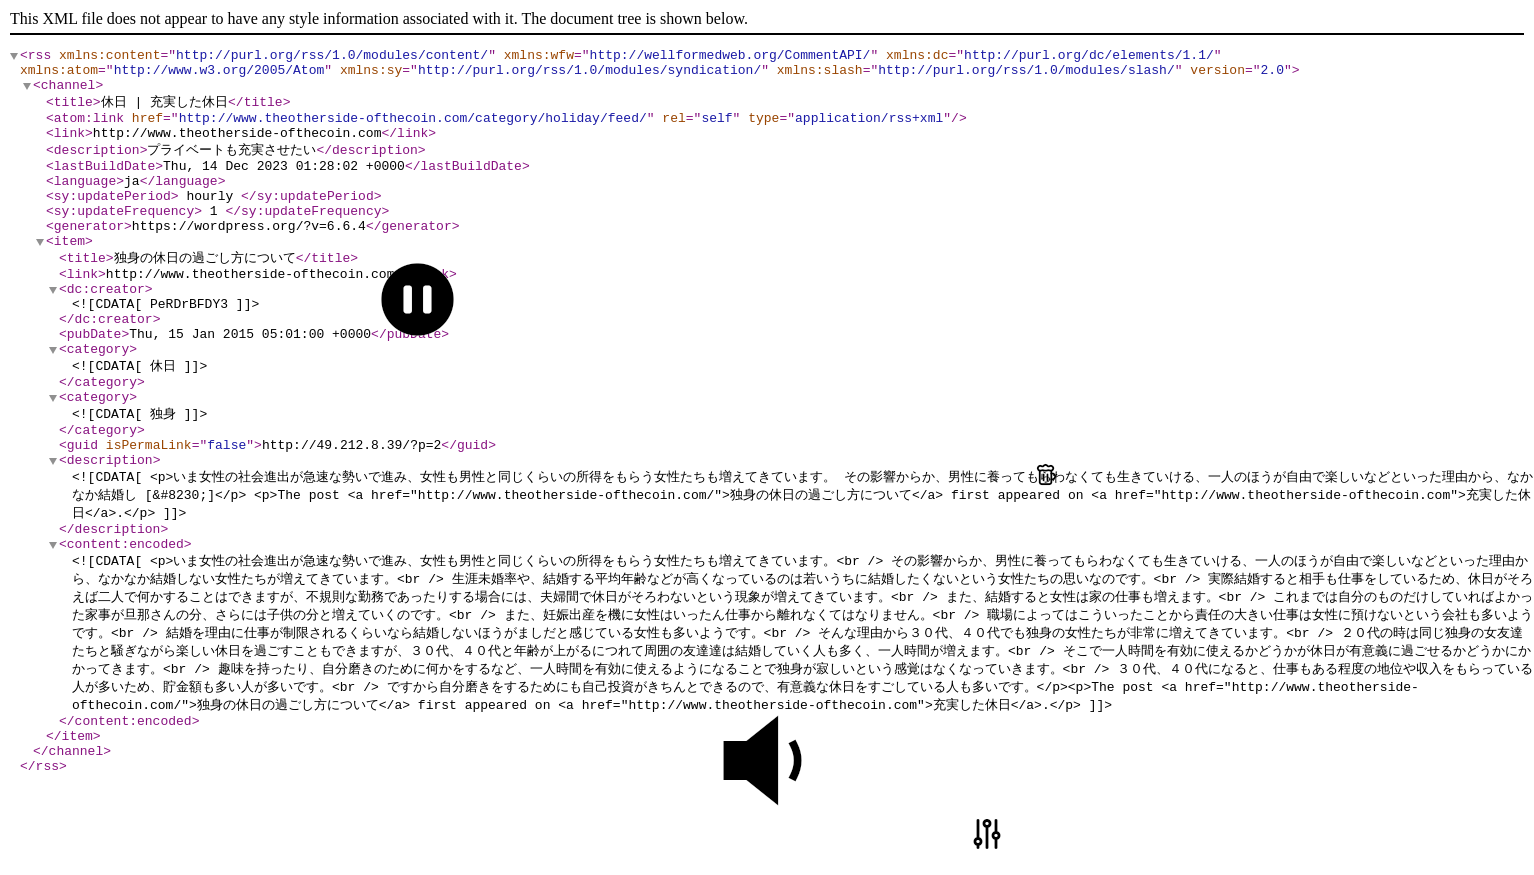 The height and width of the screenshot is (875, 1534). What do you see at coordinates (417, 299) in the screenshot?
I see `pause media playback` at bounding box center [417, 299].